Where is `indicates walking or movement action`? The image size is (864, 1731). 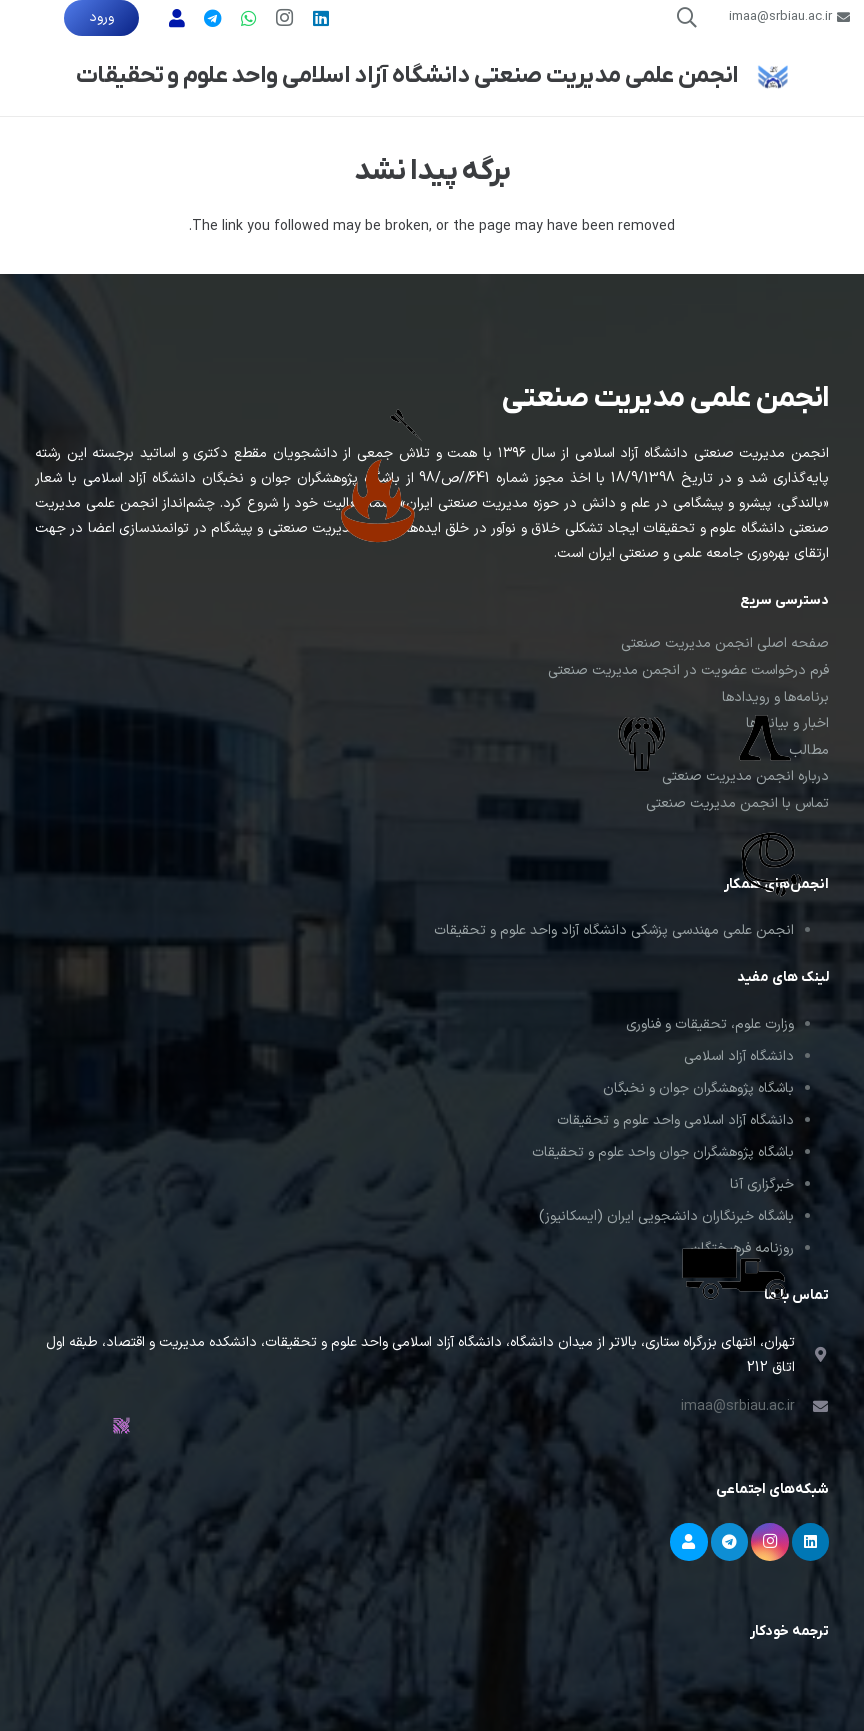
indicates walking or movement action is located at coordinates (765, 738).